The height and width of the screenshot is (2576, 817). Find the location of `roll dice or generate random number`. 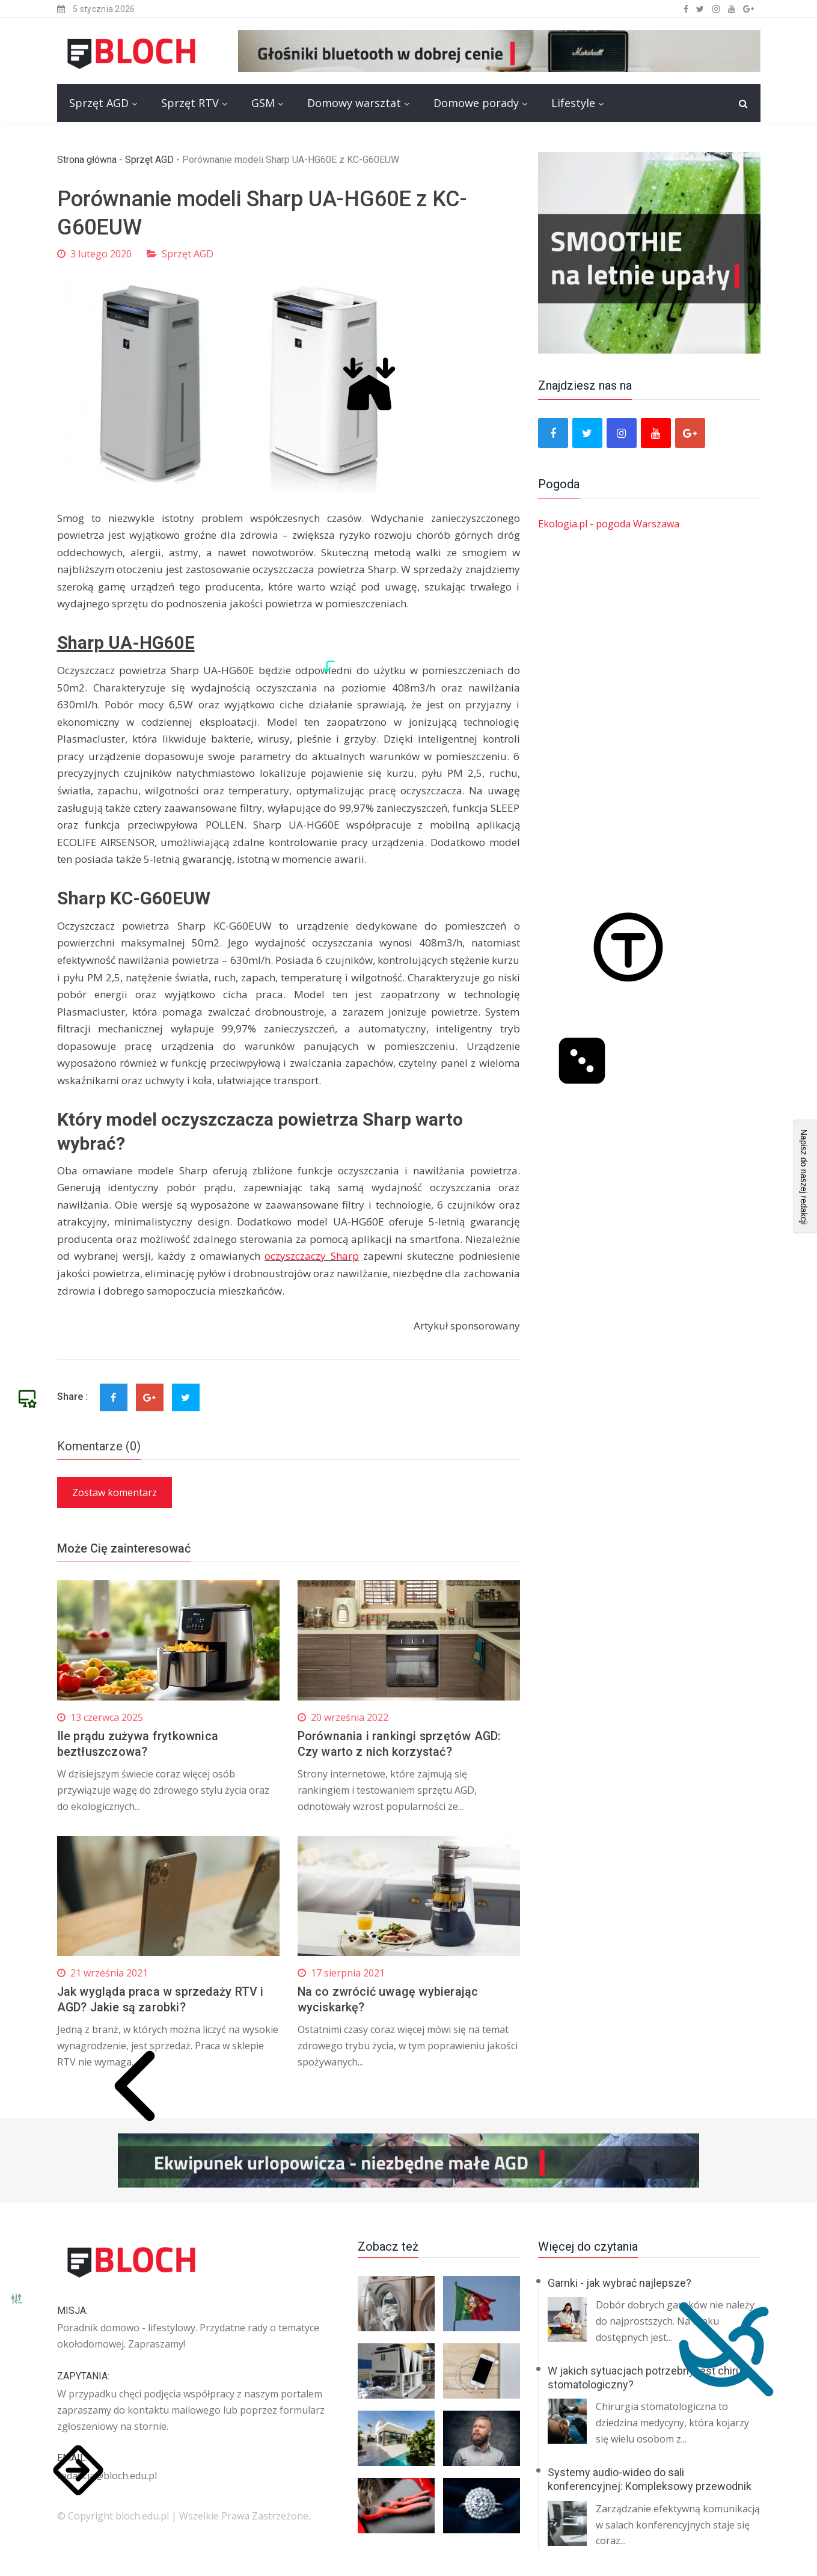

roll dice or generate random number is located at coordinates (582, 1061).